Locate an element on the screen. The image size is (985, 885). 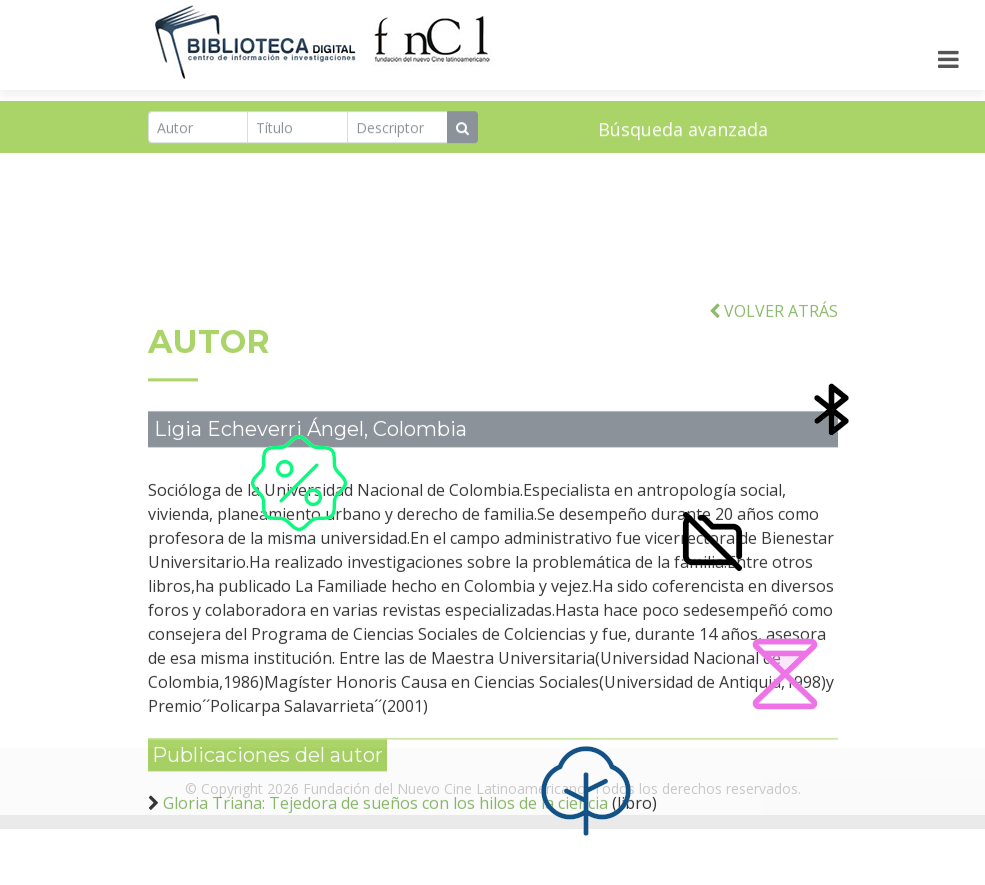
indicates high time remaining on a timer or process is located at coordinates (785, 674).